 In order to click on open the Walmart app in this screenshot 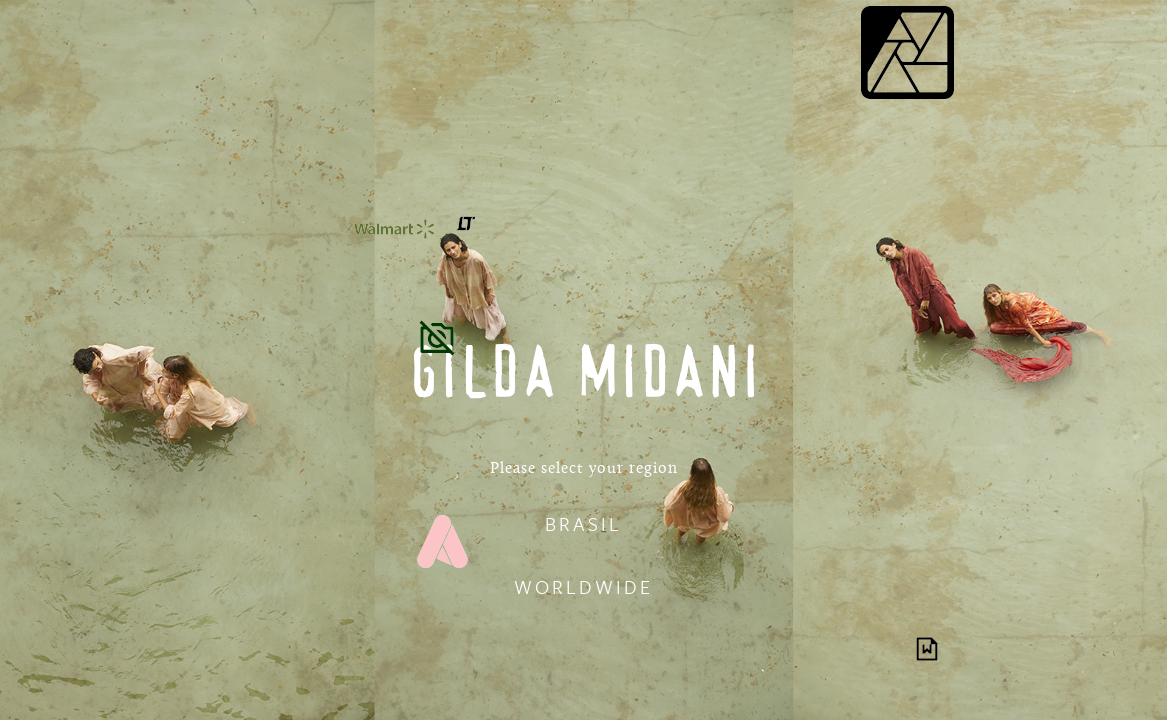, I will do `click(394, 229)`.